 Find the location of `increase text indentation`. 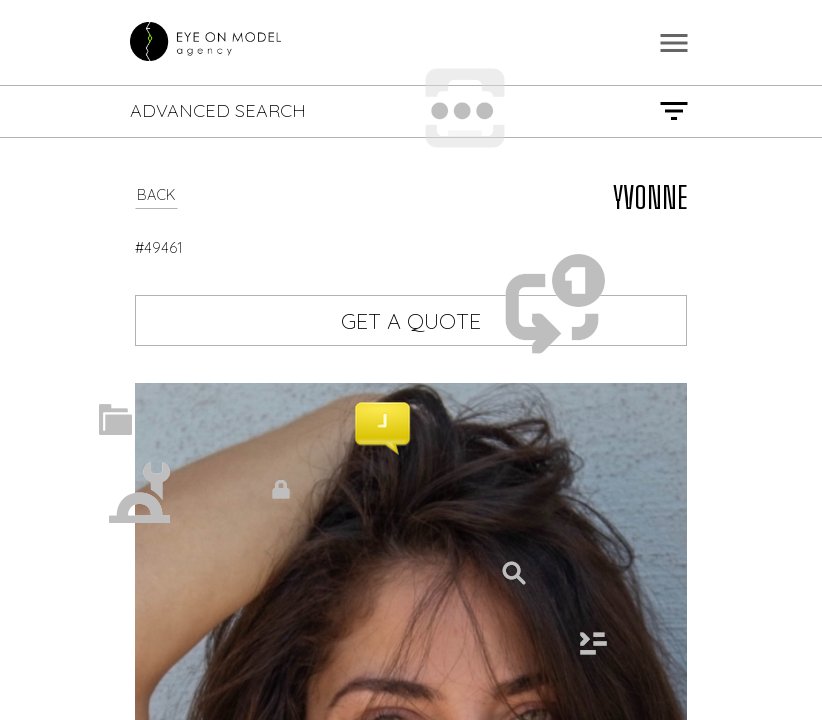

increase text indentation is located at coordinates (593, 643).